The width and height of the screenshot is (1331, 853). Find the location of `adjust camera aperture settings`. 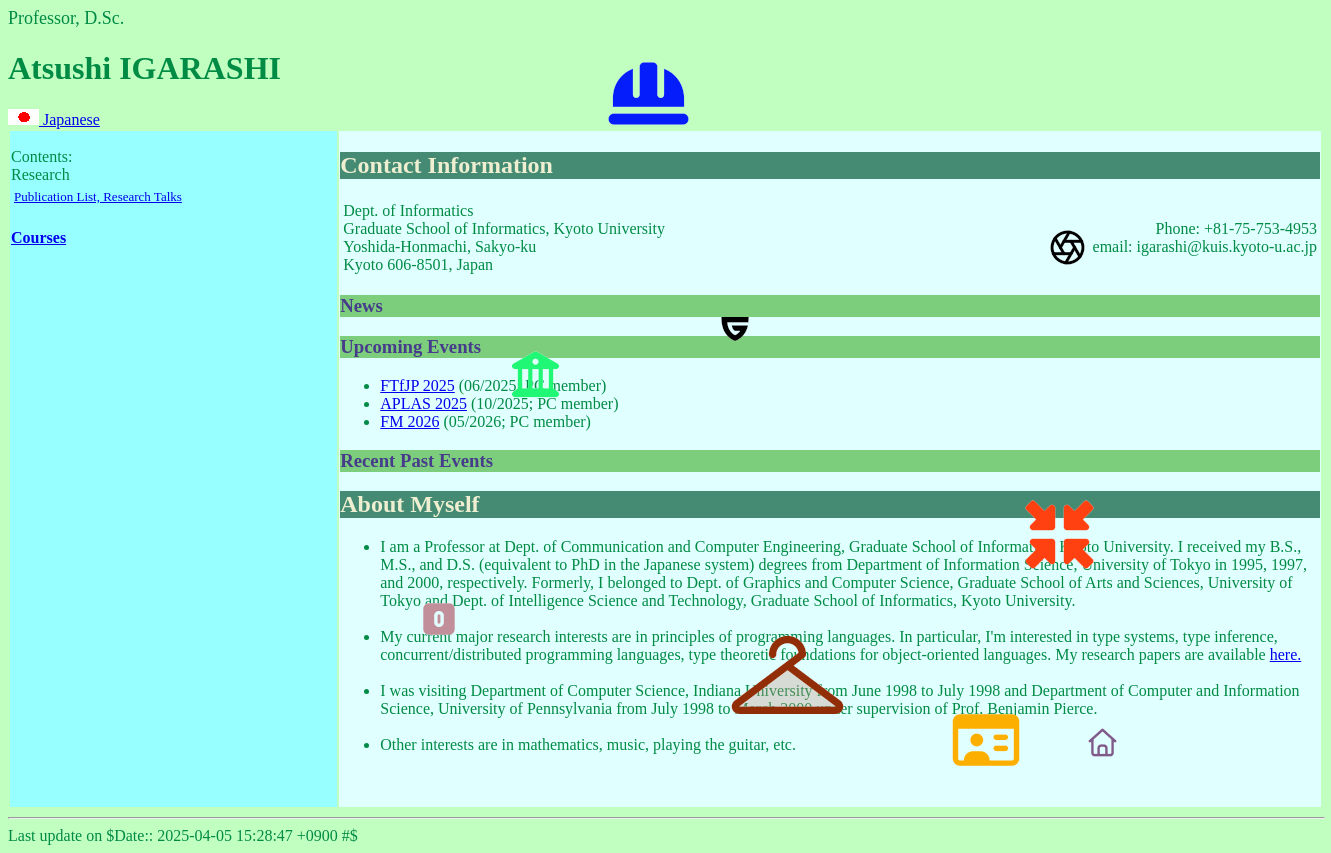

adjust camera aperture settings is located at coordinates (1067, 247).